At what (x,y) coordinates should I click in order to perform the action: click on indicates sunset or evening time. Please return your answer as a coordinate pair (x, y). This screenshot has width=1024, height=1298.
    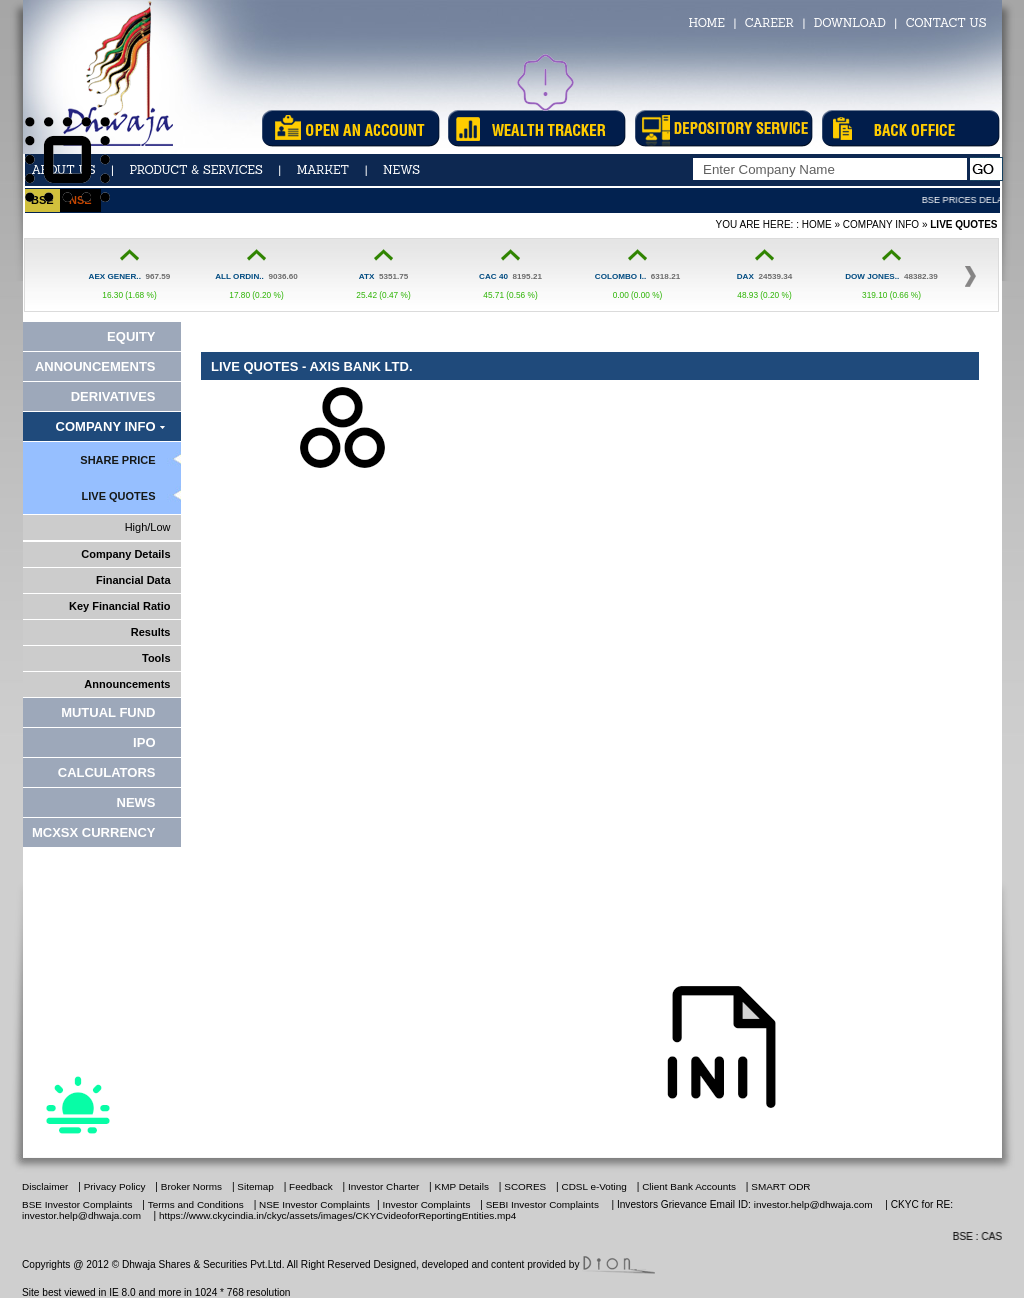
    Looking at the image, I should click on (78, 1105).